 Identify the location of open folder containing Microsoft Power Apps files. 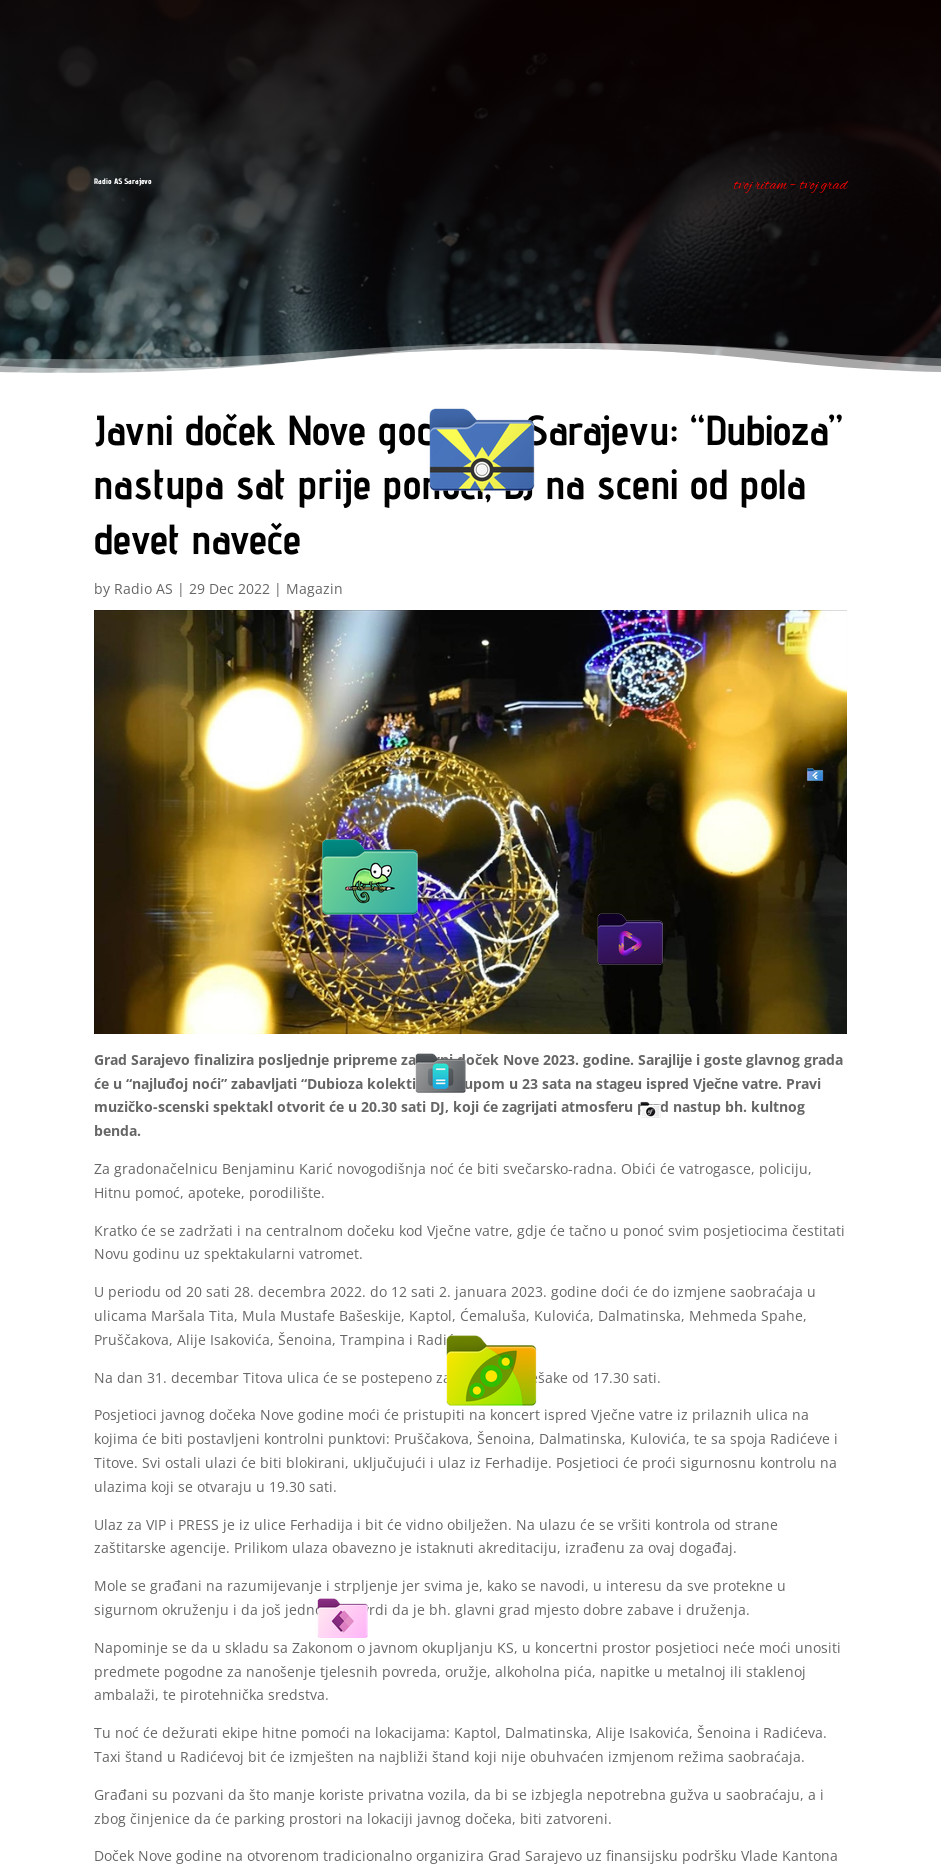
(342, 1619).